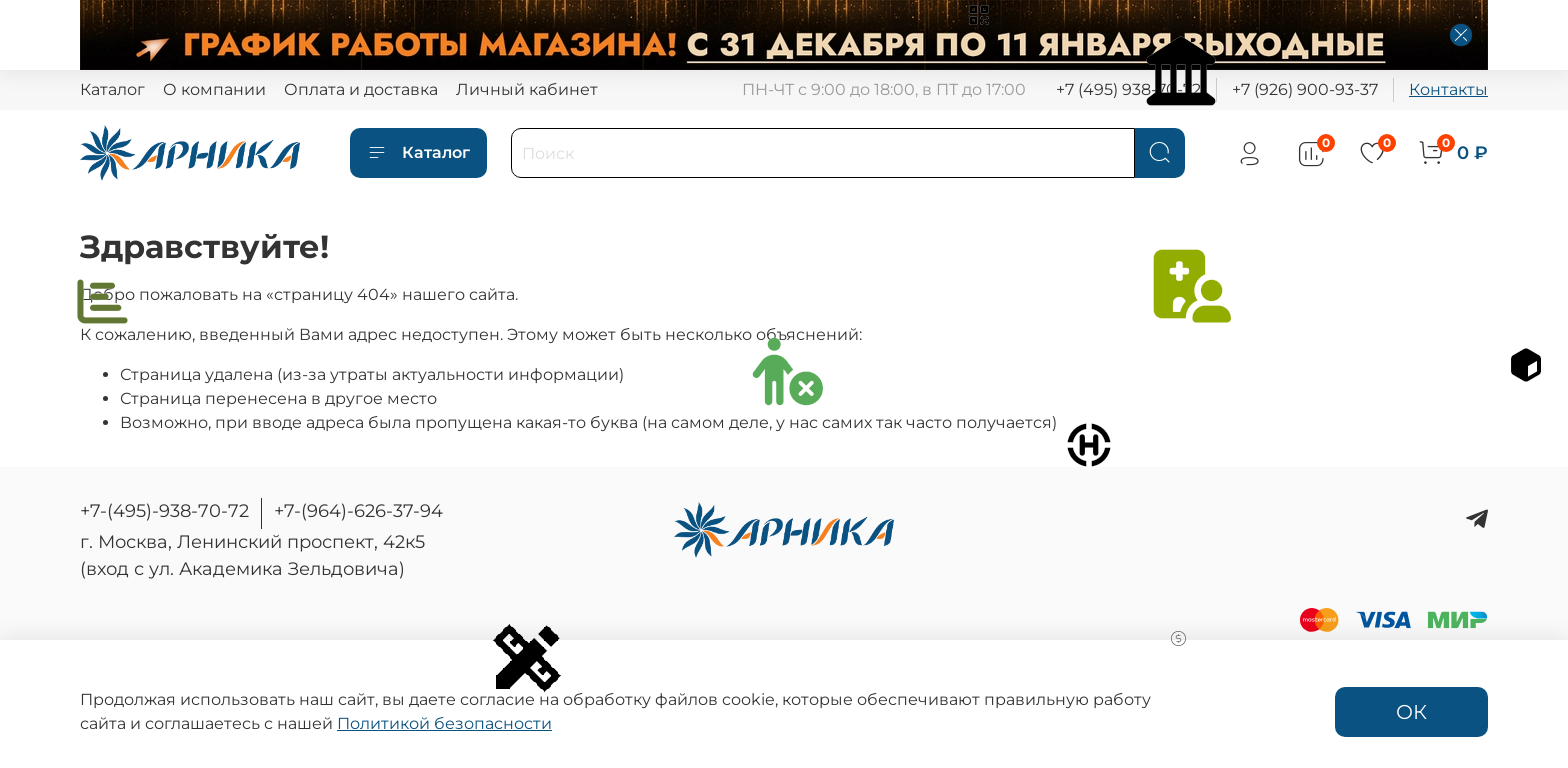 This screenshot has width=1568, height=768. What do you see at coordinates (1181, 71) in the screenshot?
I see `view nearby landmarks or points of interest` at bounding box center [1181, 71].